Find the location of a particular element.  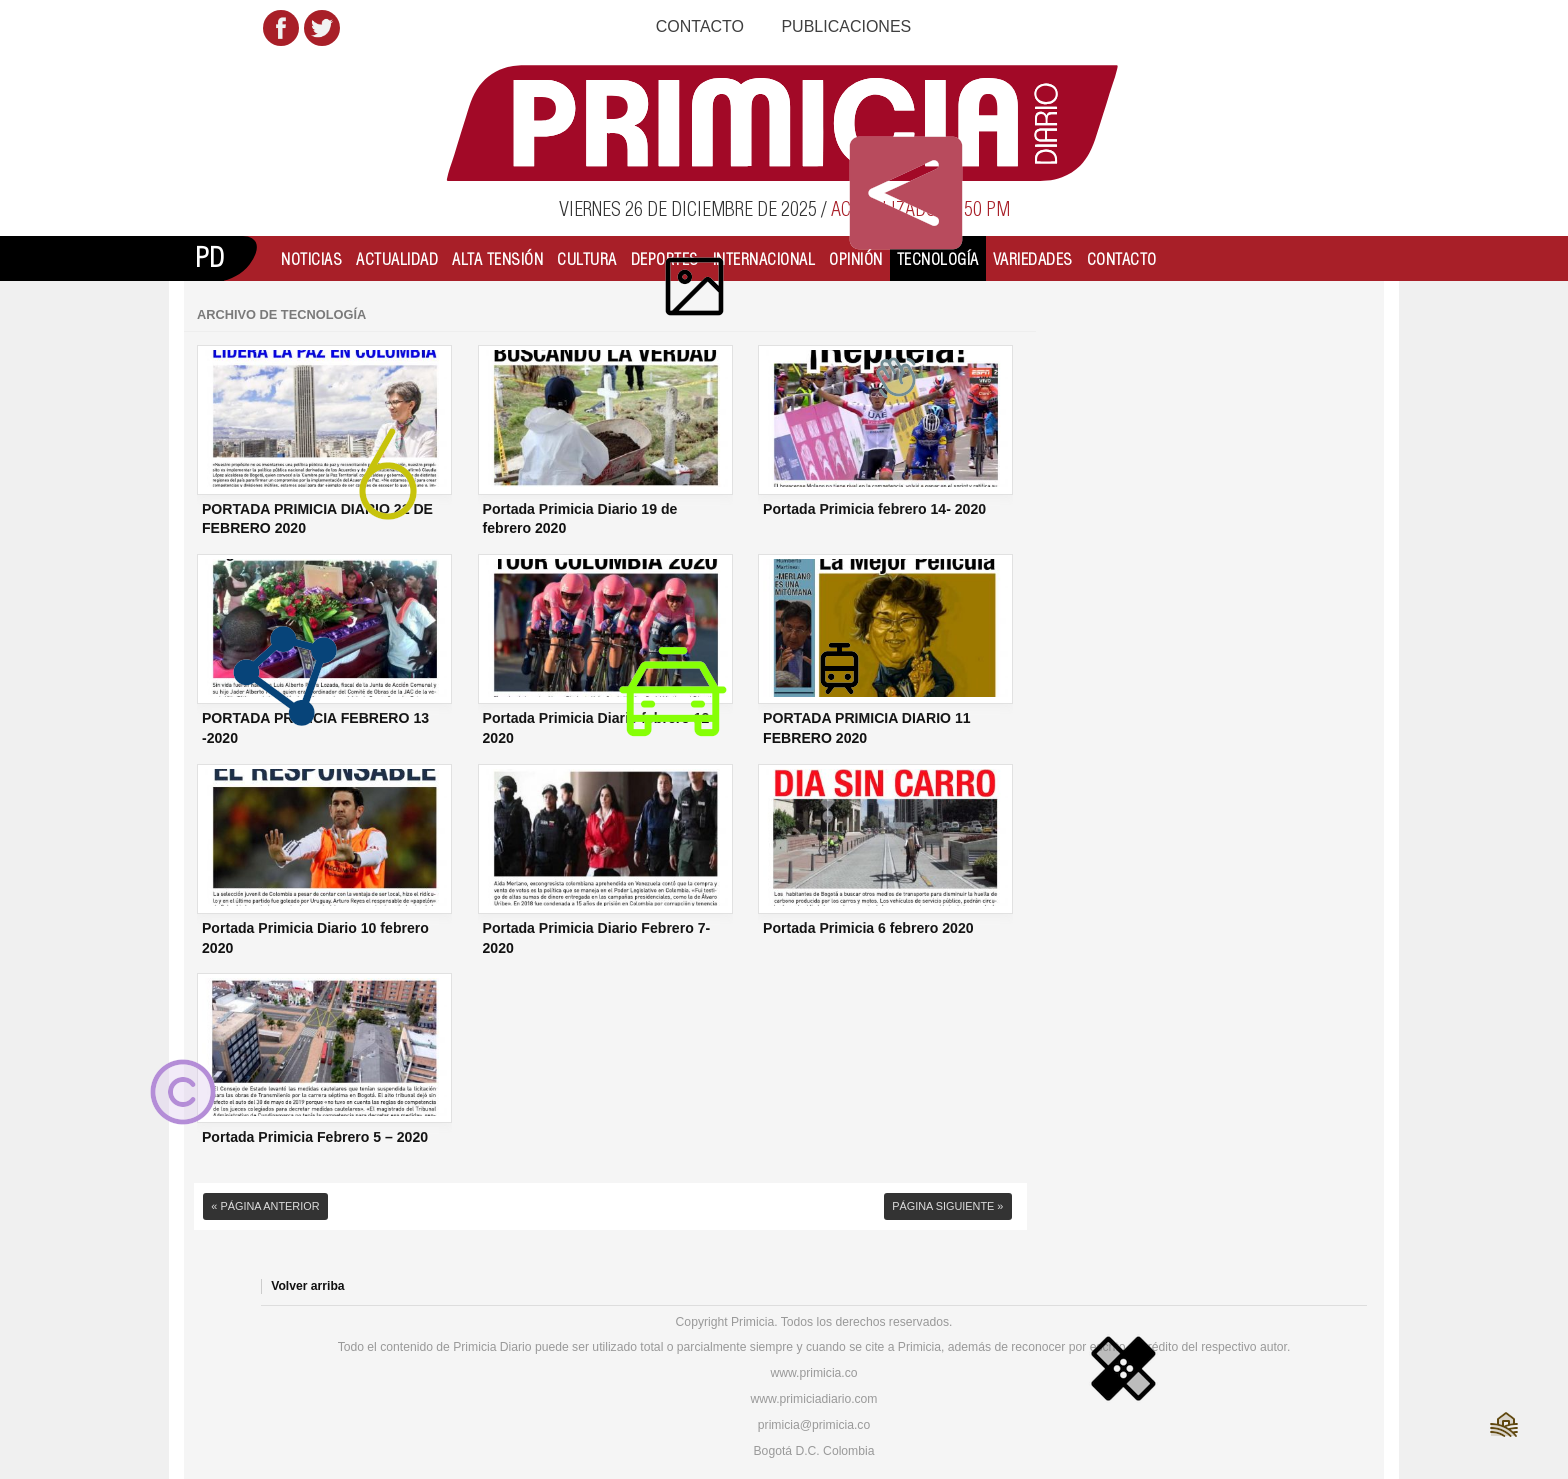

apply healing or repair tool to image is located at coordinates (1123, 1368).